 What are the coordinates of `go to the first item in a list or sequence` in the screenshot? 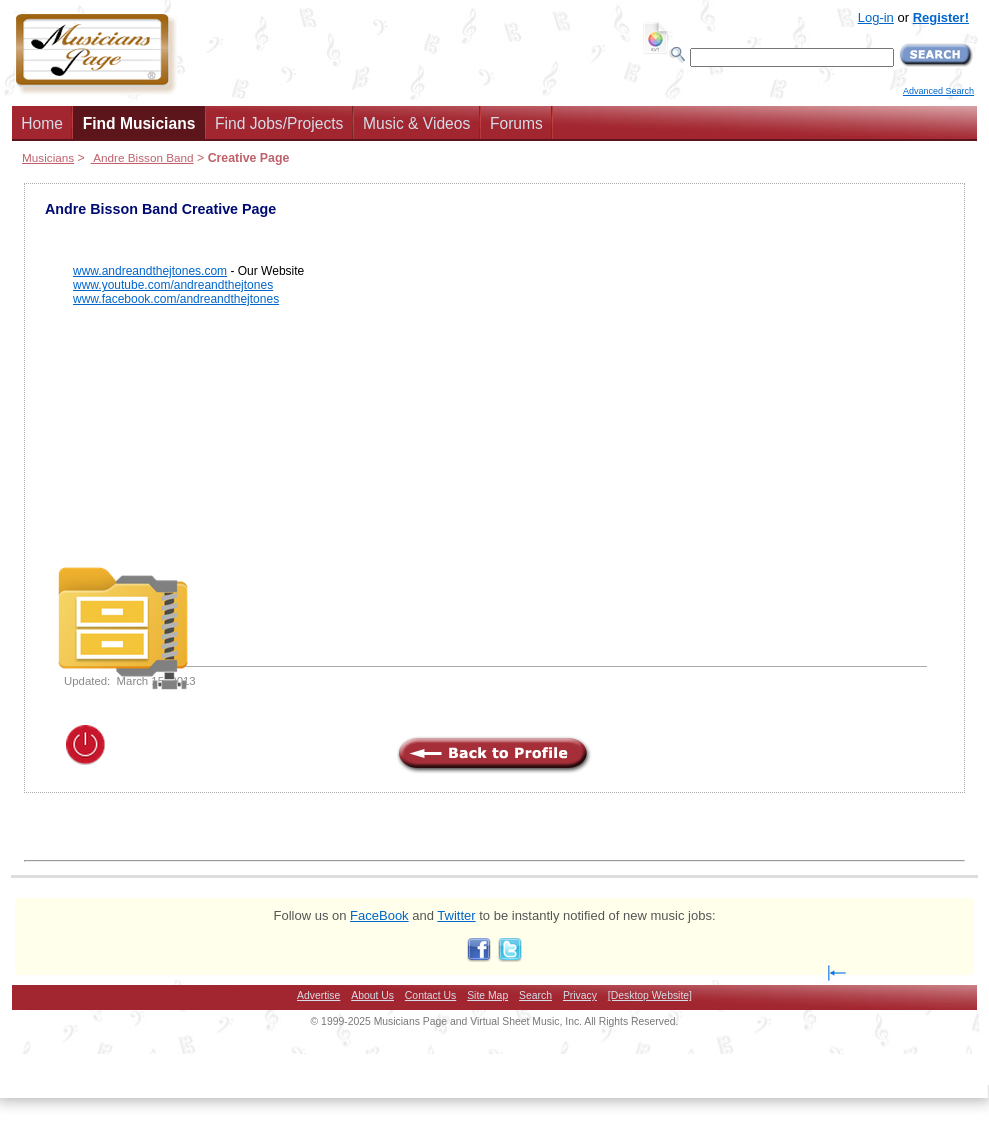 It's located at (837, 973).